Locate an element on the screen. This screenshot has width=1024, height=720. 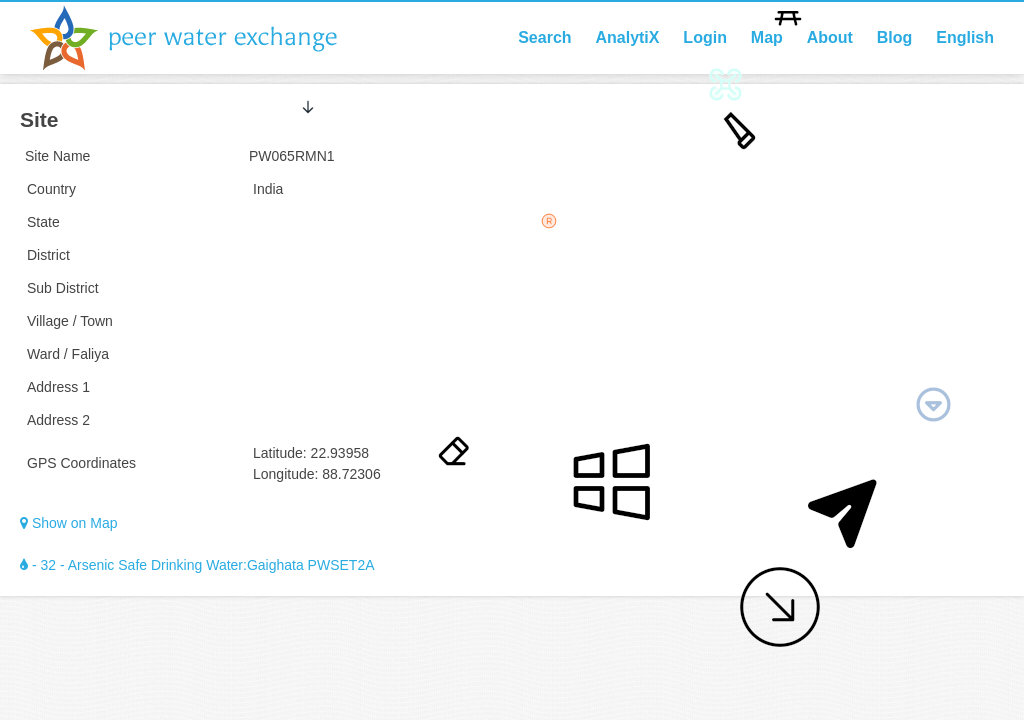
find nearby picnic areas is located at coordinates (788, 19).